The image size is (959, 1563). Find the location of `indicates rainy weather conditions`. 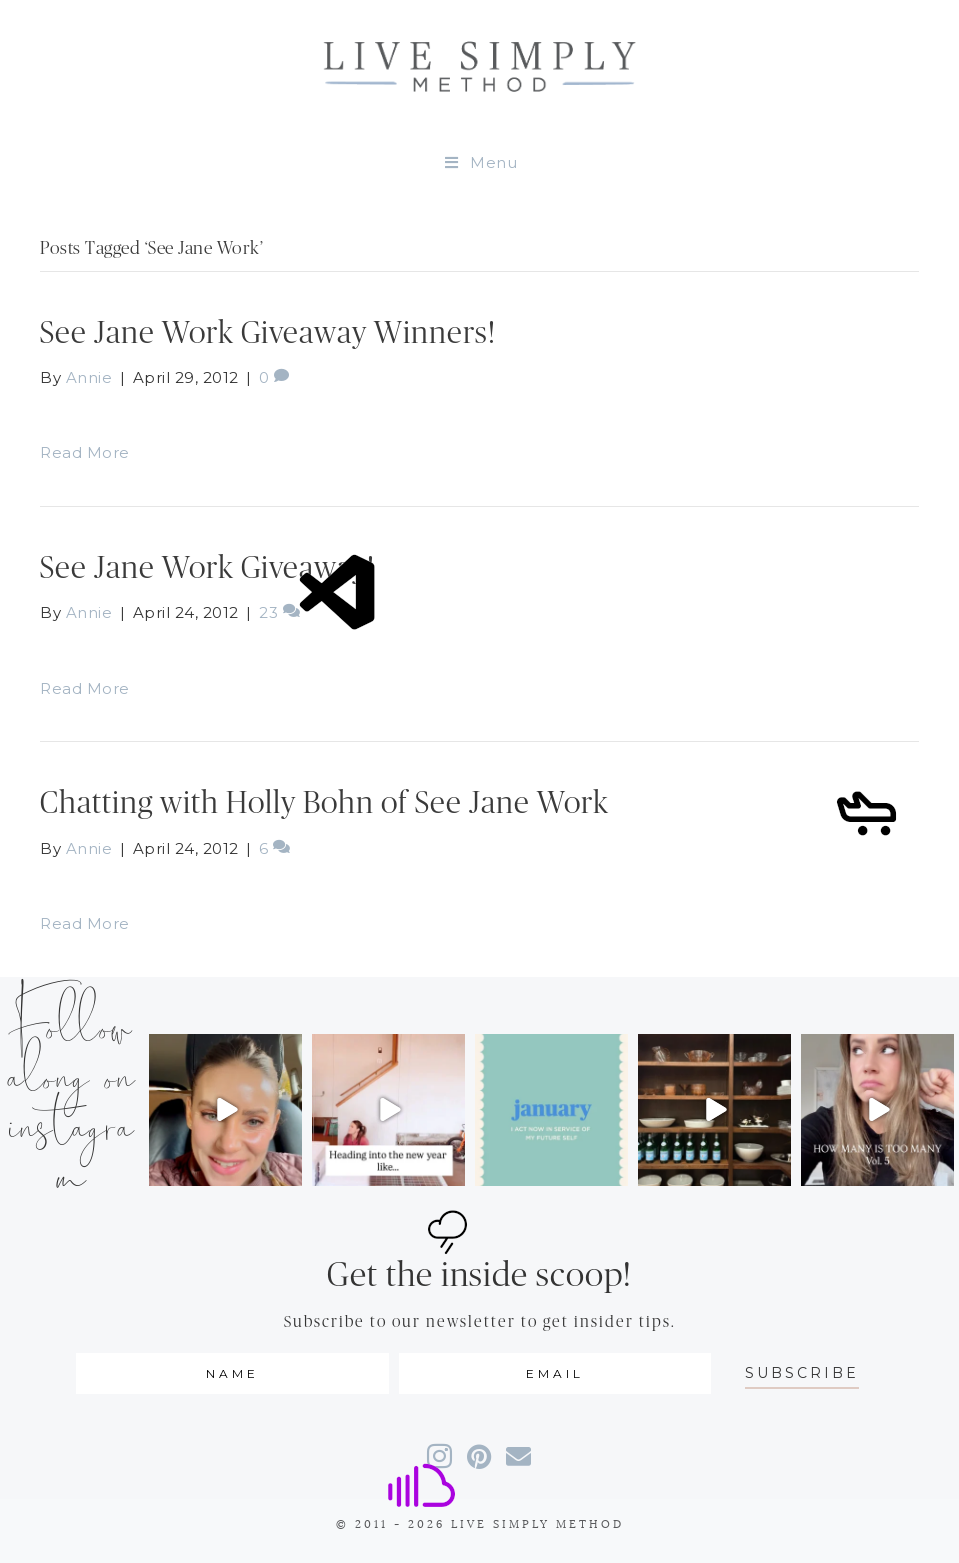

indicates rainy weather conditions is located at coordinates (447, 1231).